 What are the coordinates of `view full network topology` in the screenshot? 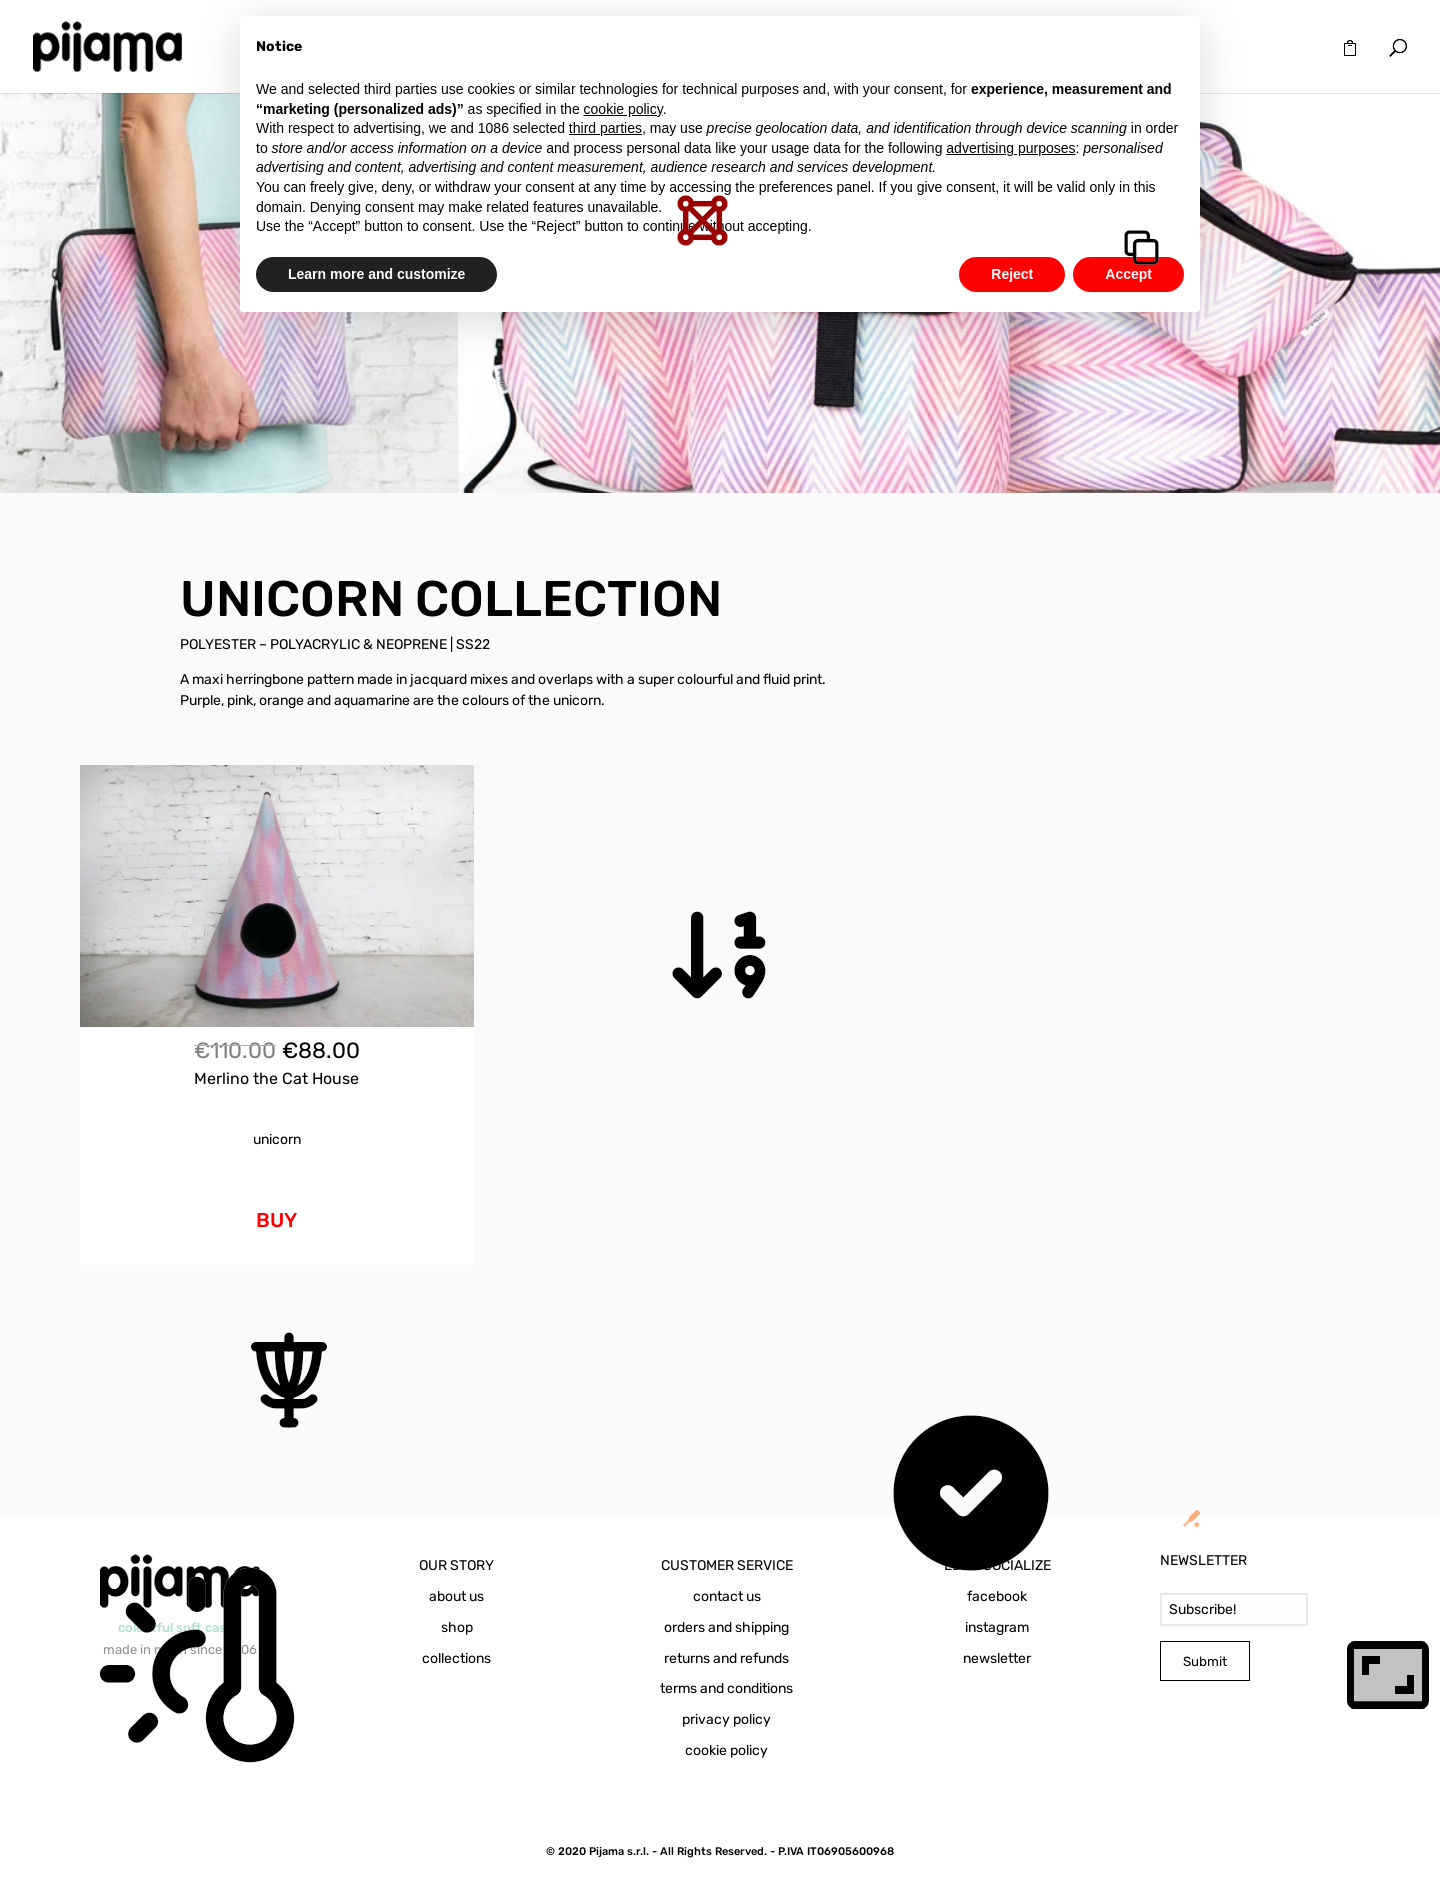 It's located at (702, 220).